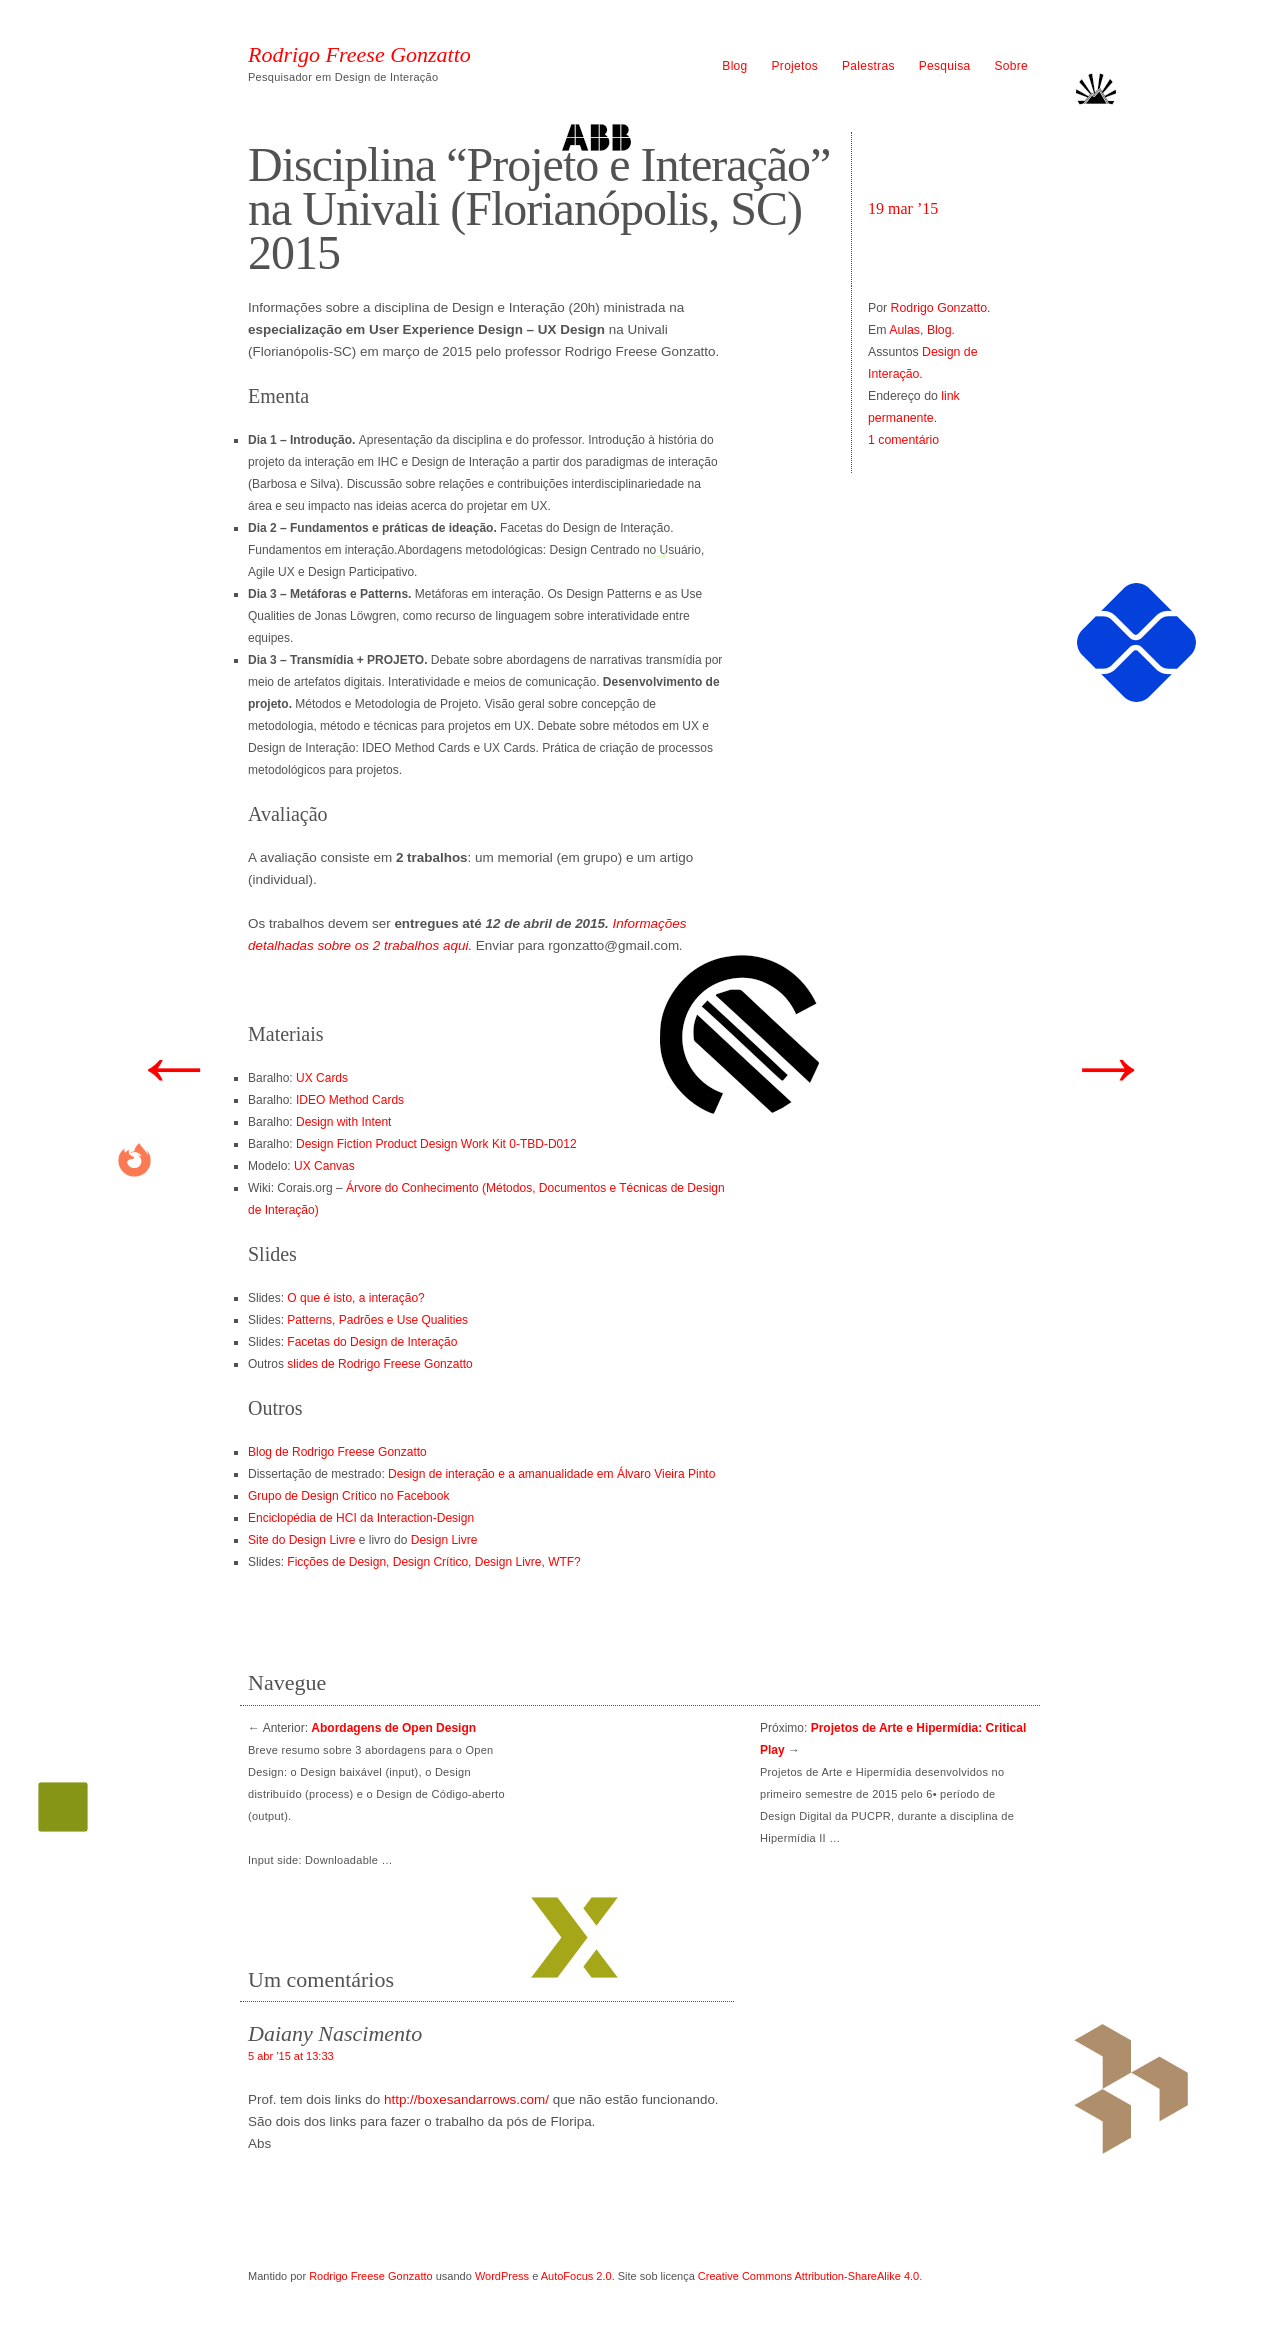 This screenshot has width=1280, height=2331. I want to click on ABB company logo, so click(596, 137).